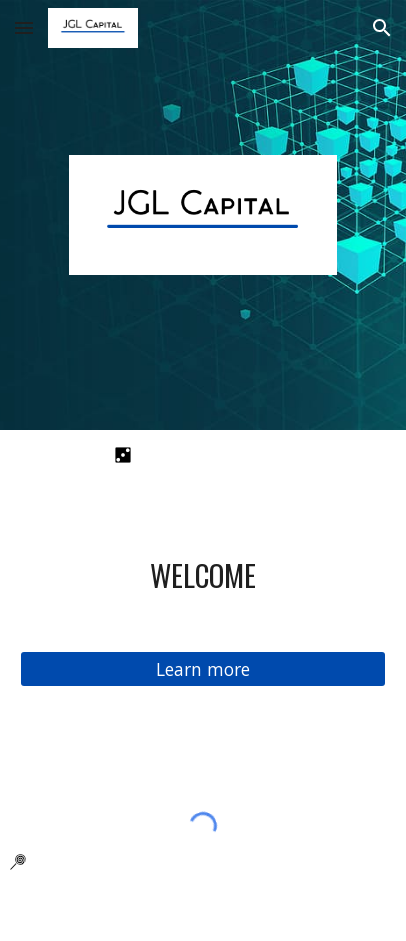 The width and height of the screenshot is (406, 941). I want to click on sweet treat or candy shop category, so click(18, 862).